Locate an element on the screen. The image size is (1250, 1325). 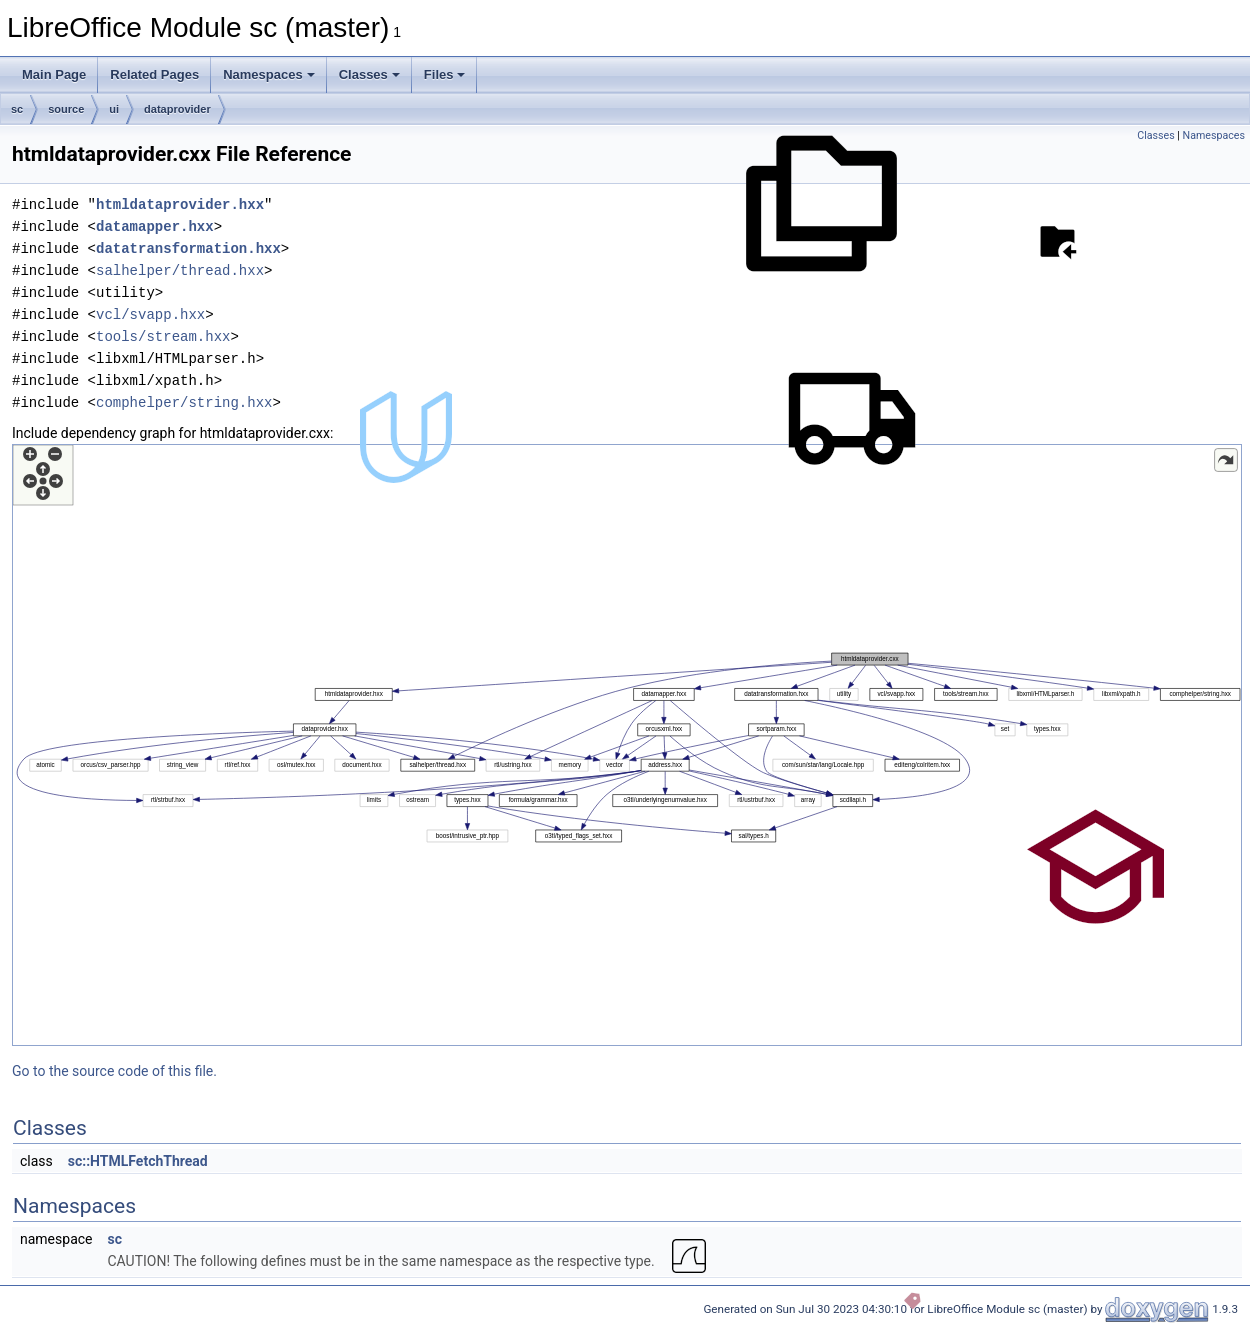
open wireshark network protocol analyzer is located at coordinates (689, 1256).